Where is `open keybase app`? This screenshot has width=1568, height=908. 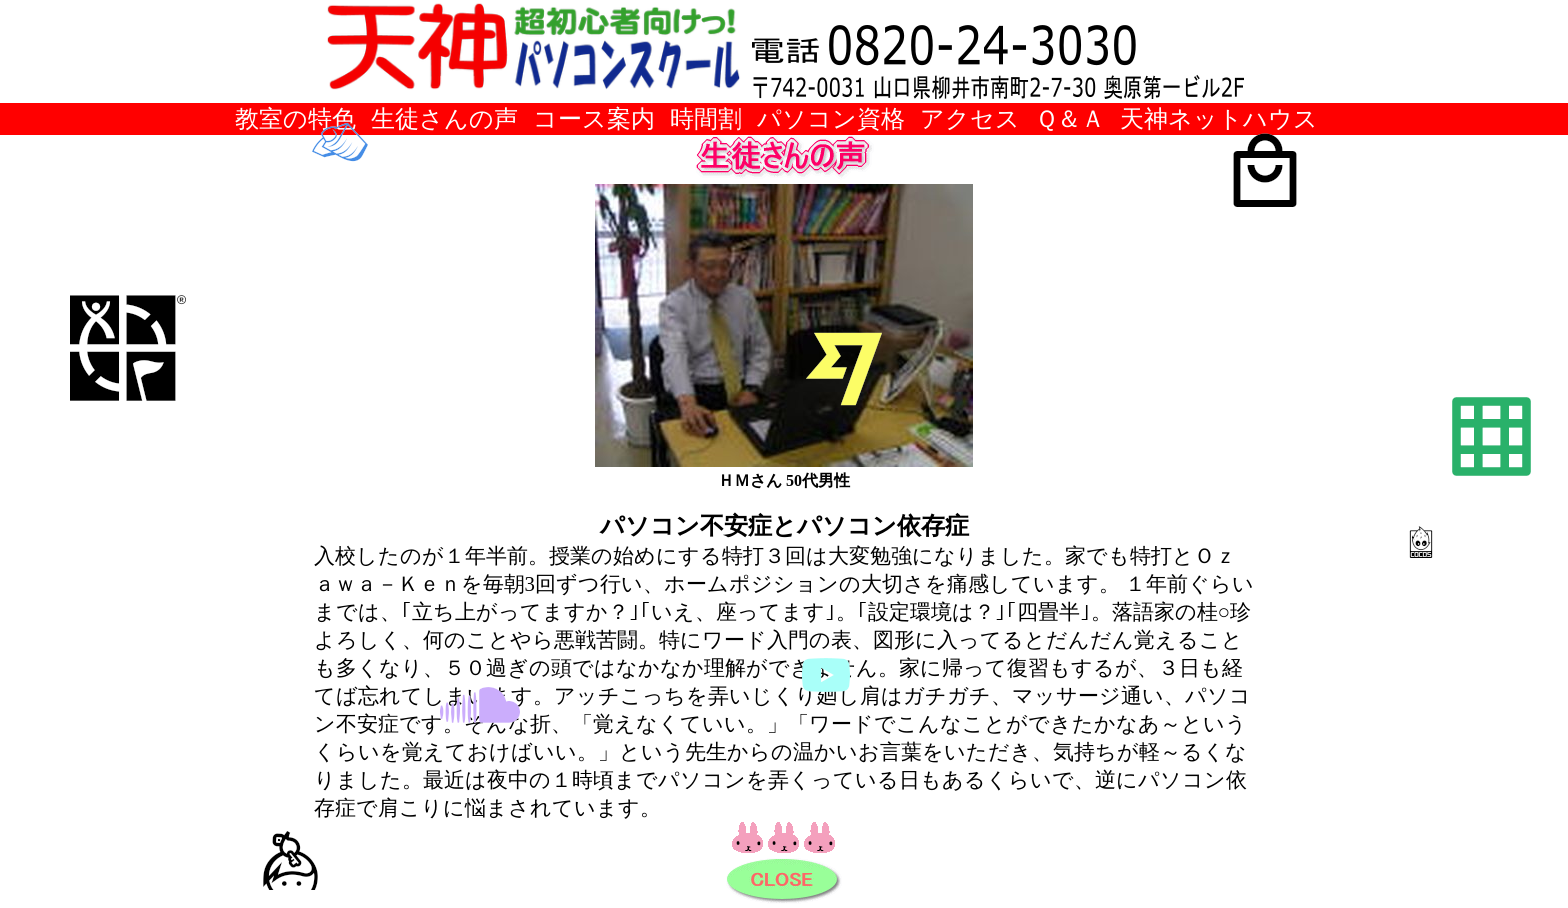 open keybase app is located at coordinates (290, 860).